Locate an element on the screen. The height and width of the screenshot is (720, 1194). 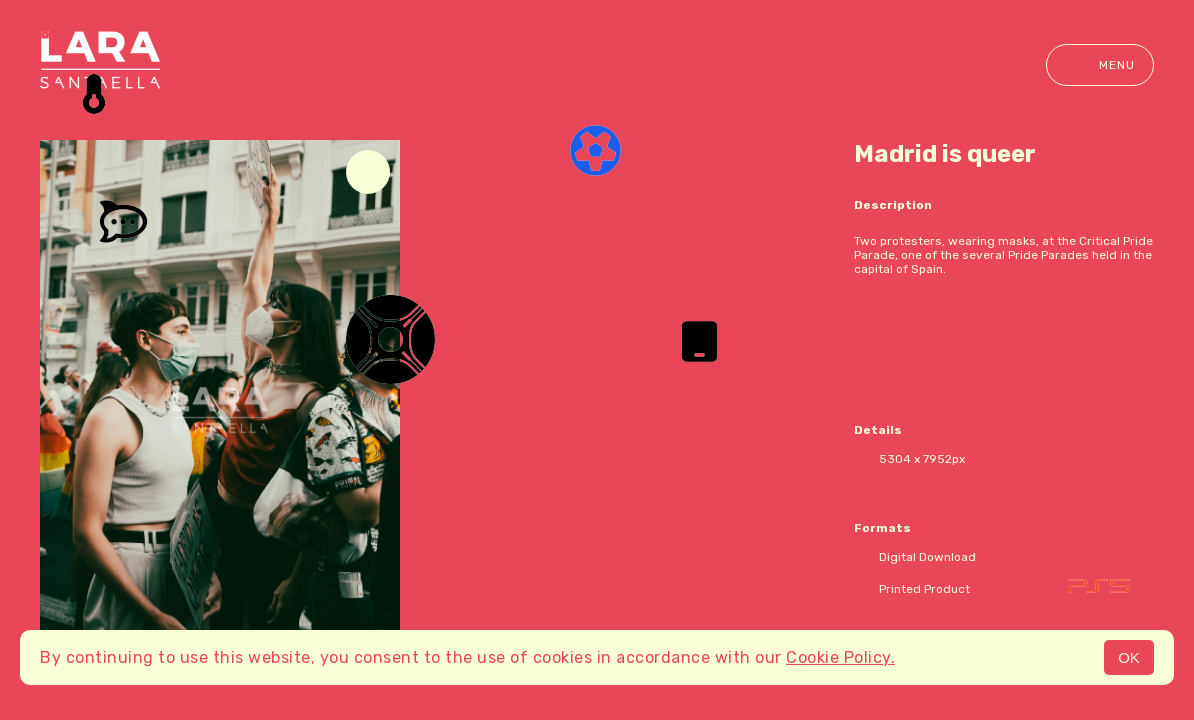
indicates an android tablet device is located at coordinates (699, 341).